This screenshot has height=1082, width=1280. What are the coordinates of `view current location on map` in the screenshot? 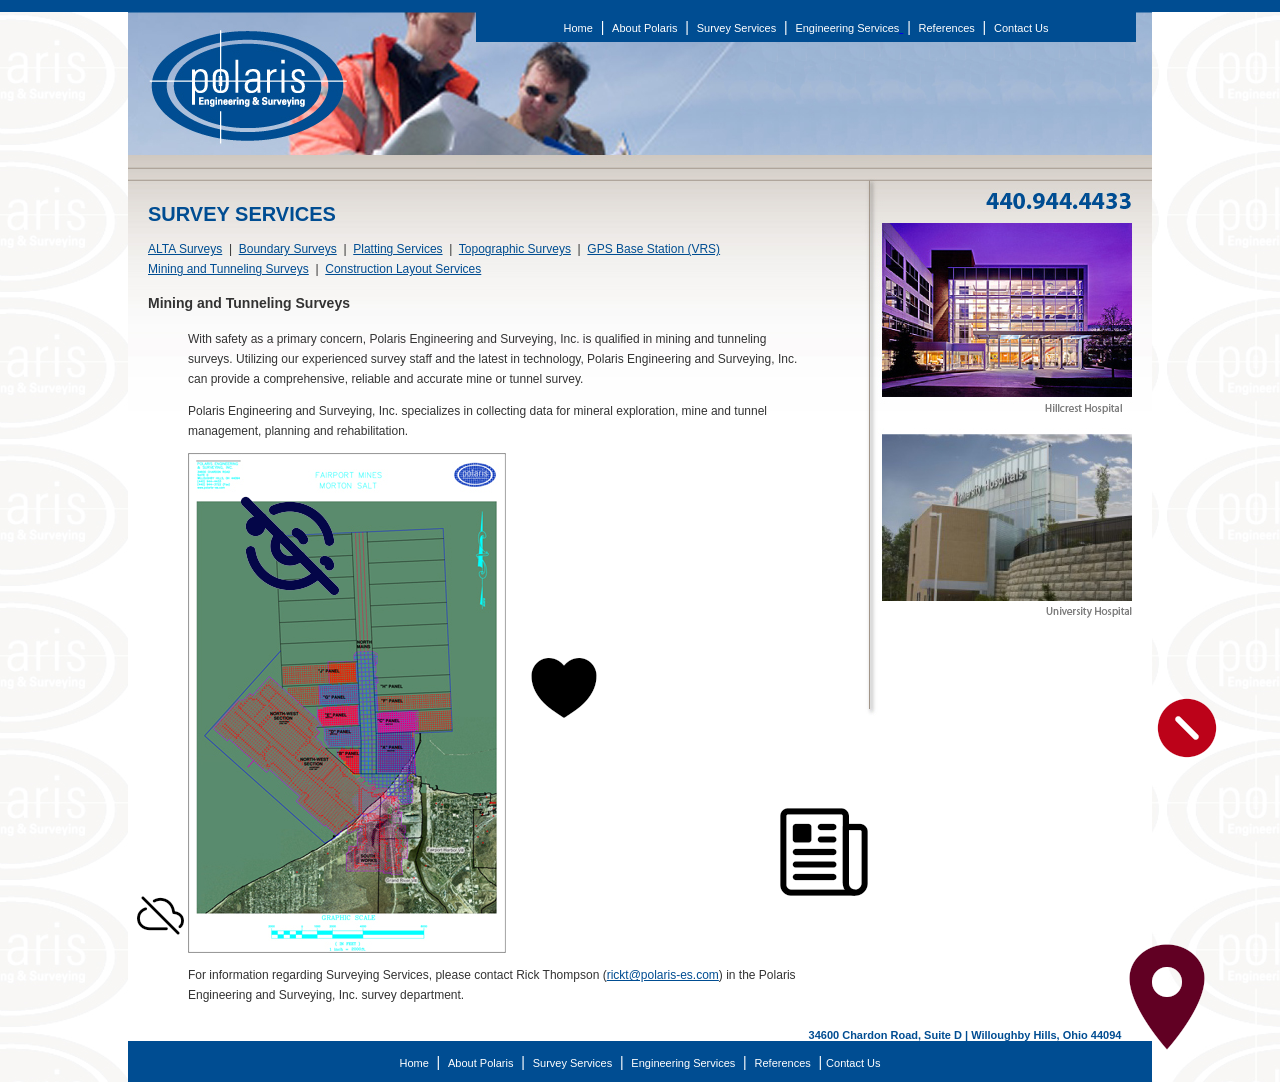 It's located at (1167, 997).